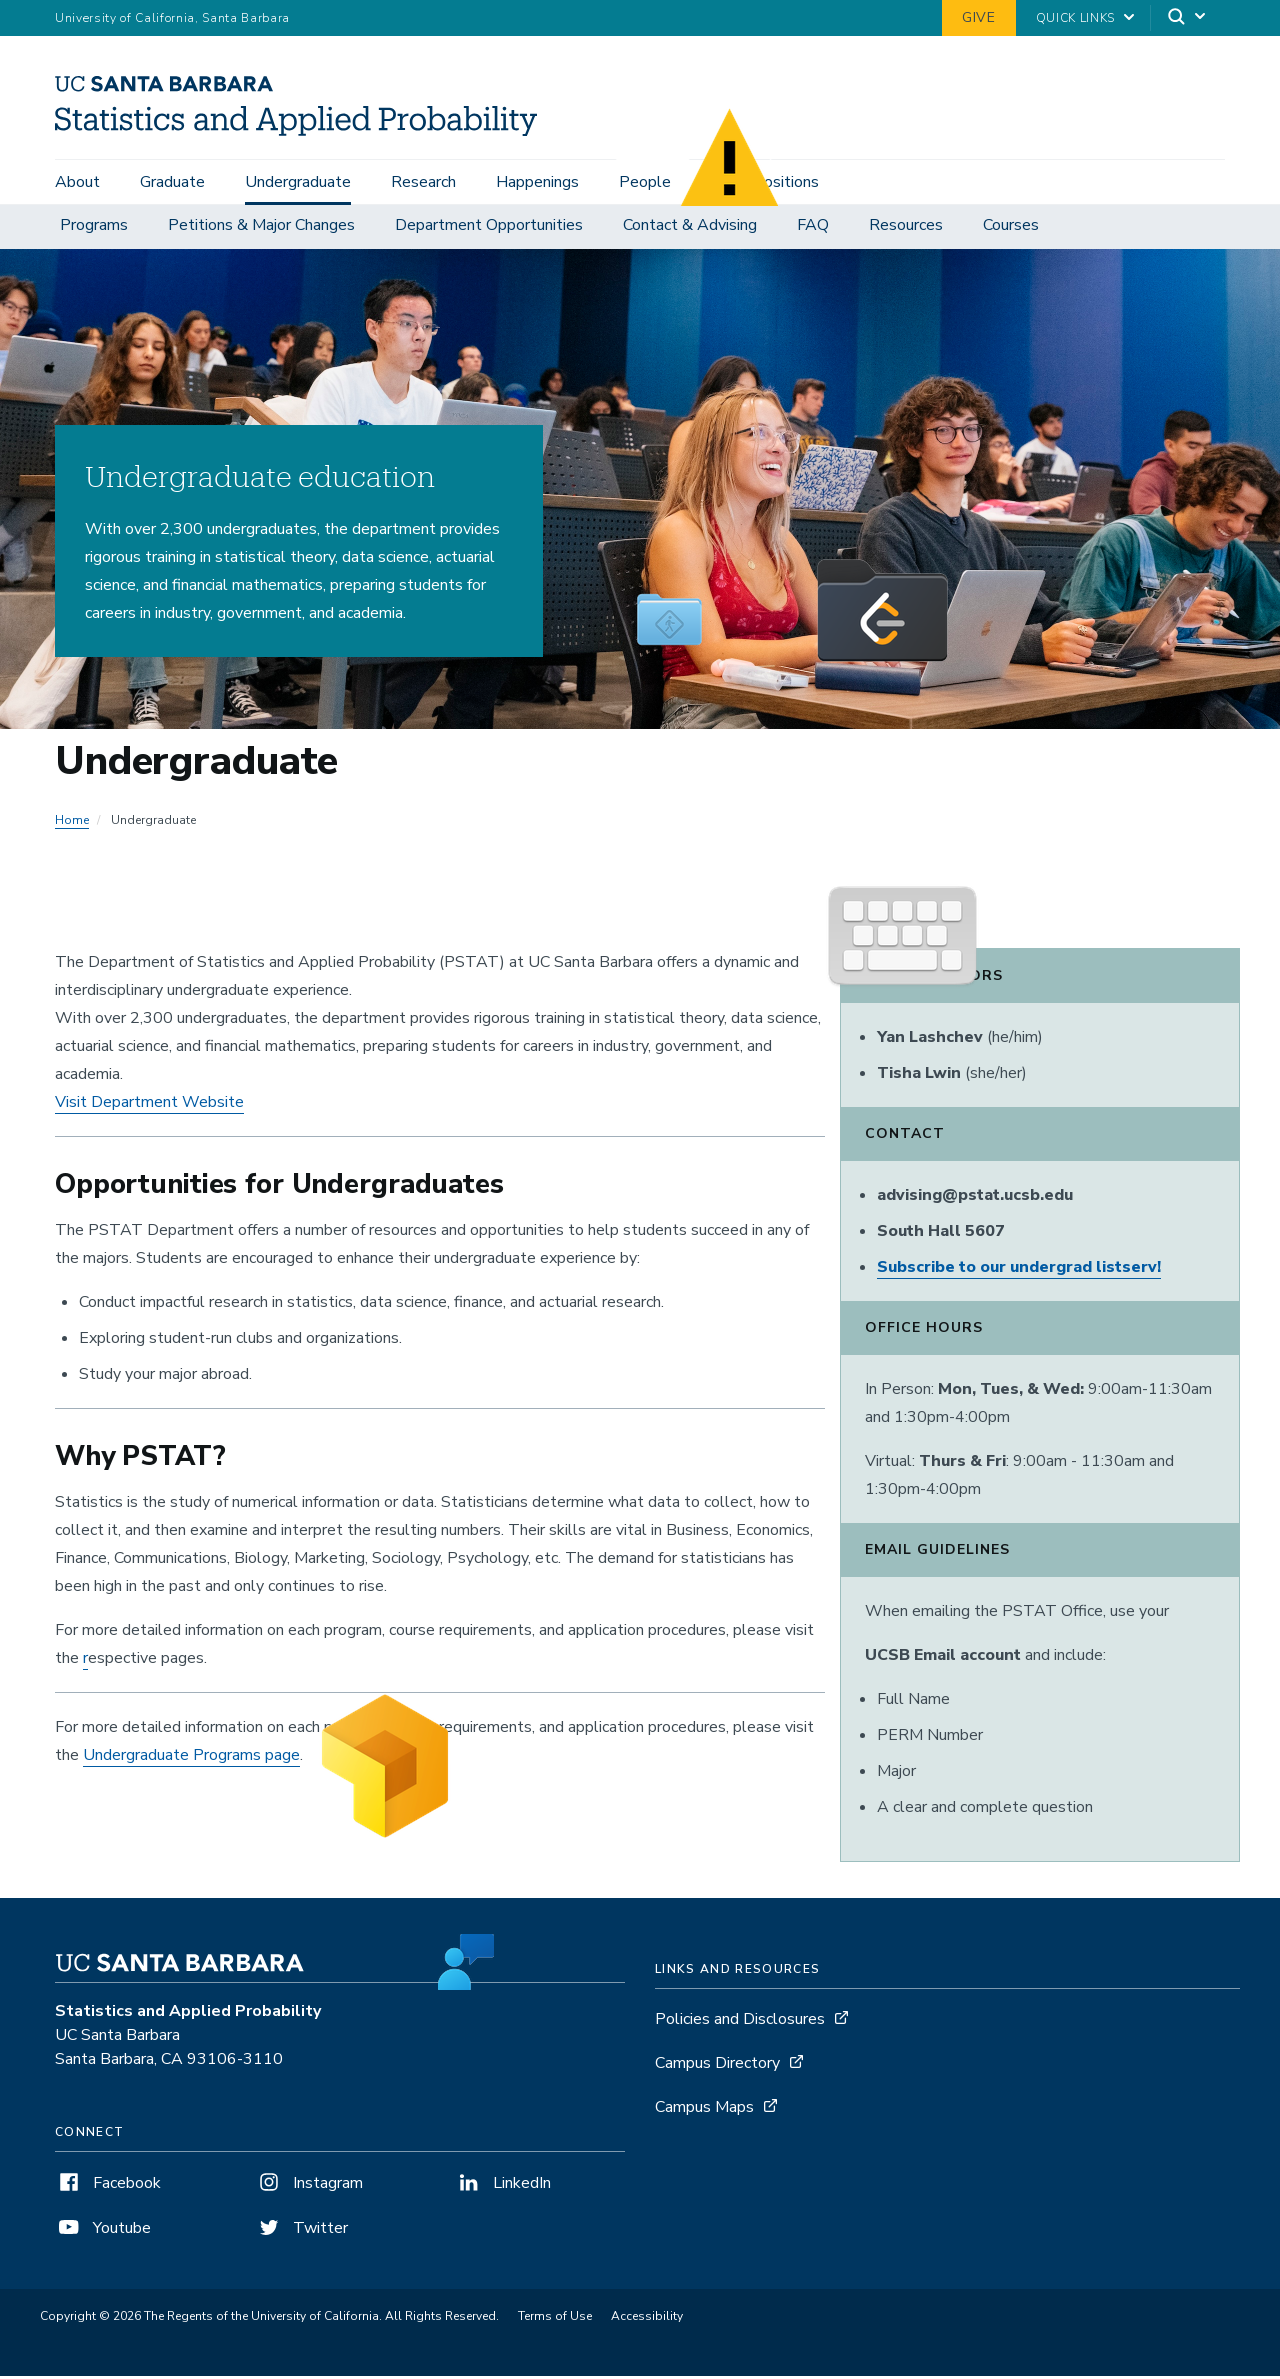 This screenshot has width=1280, height=2379. I want to click on import data or files into an application, so click(385, 1766).